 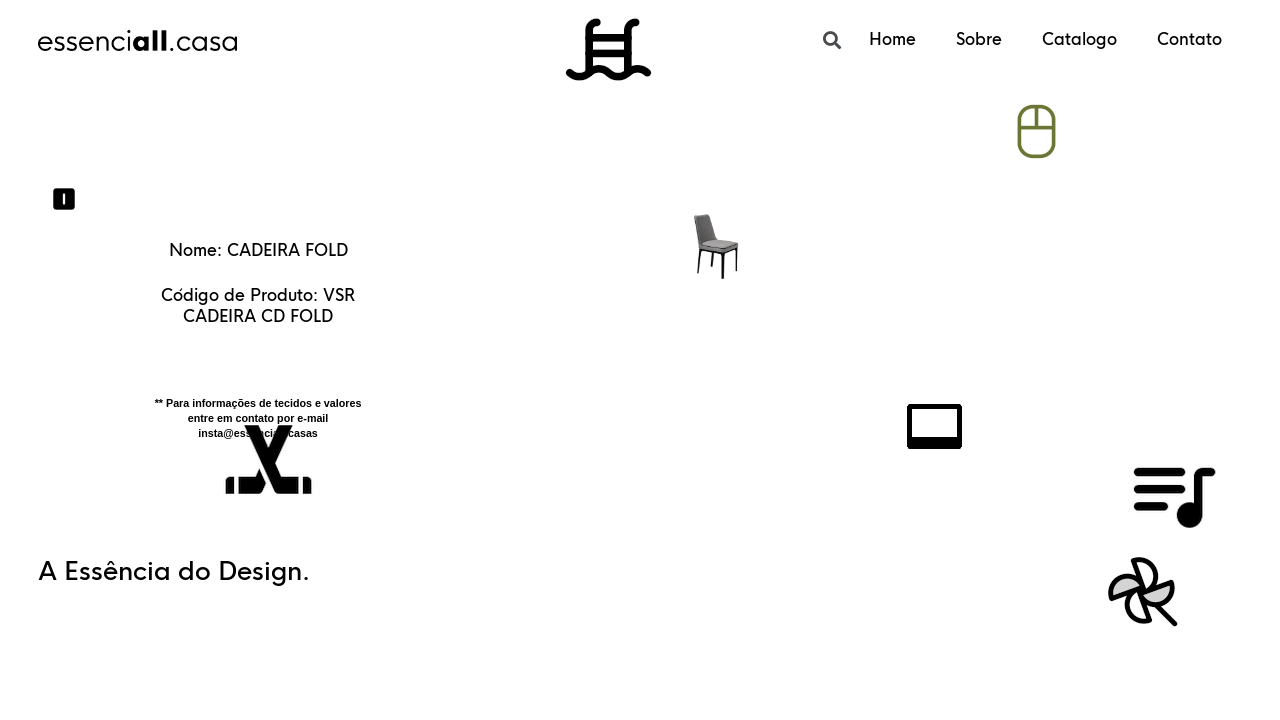 I want to click on view hockey sports content, so click(x=268, y=459).